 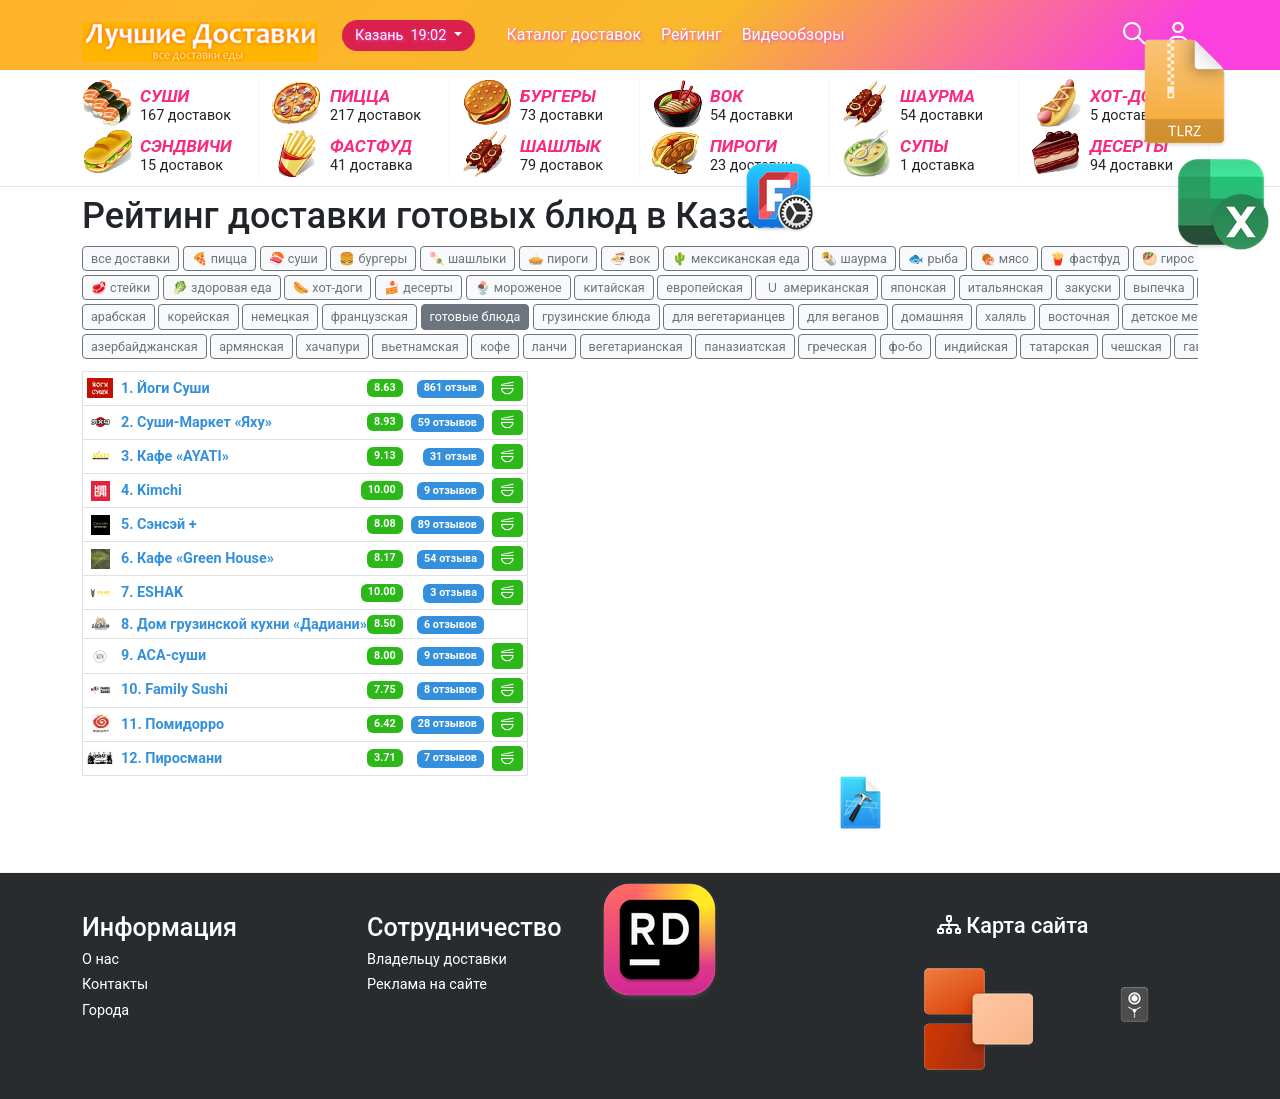 What do you see at coordinates (860, 802) in the screenshot?
I see `makefile document for build automation` at bounding box center [860, 802].